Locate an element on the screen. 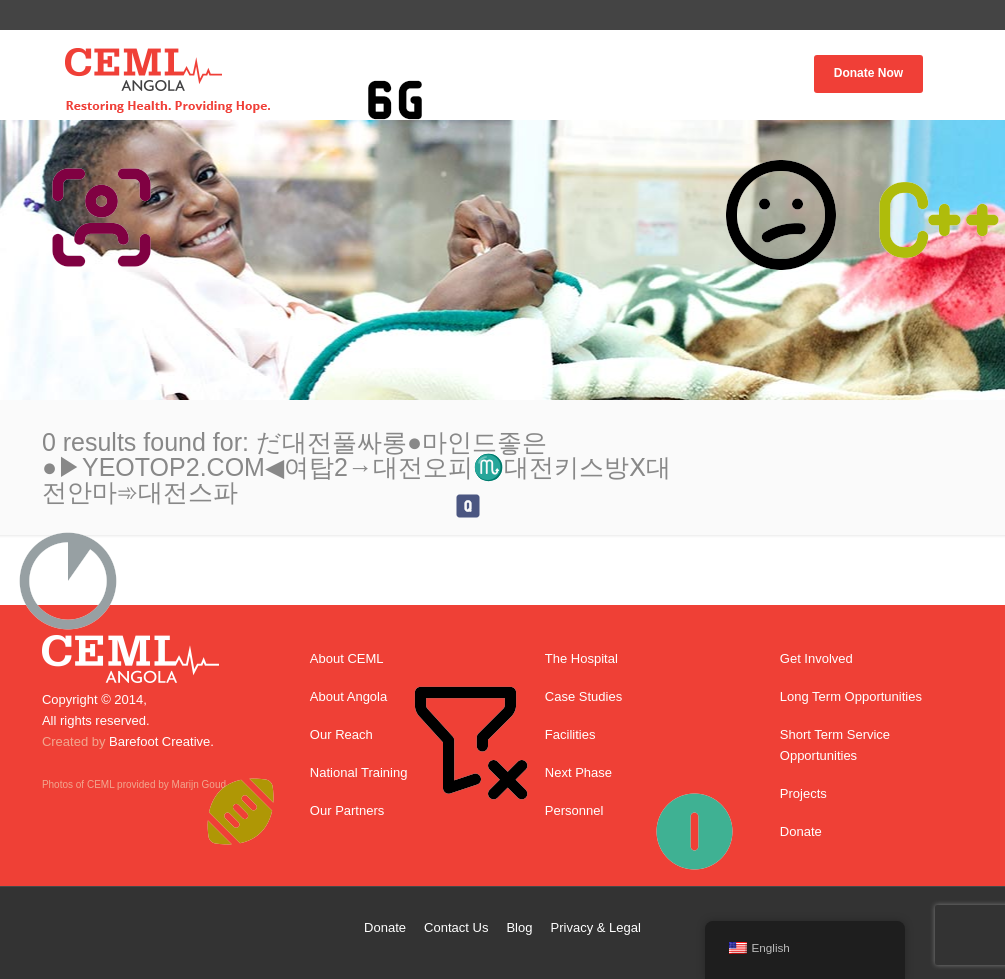 Image resolution: width=1005 pixels, height=979 pixels. indicates a C++ programming language file or project is located at coordinates (939, 220).